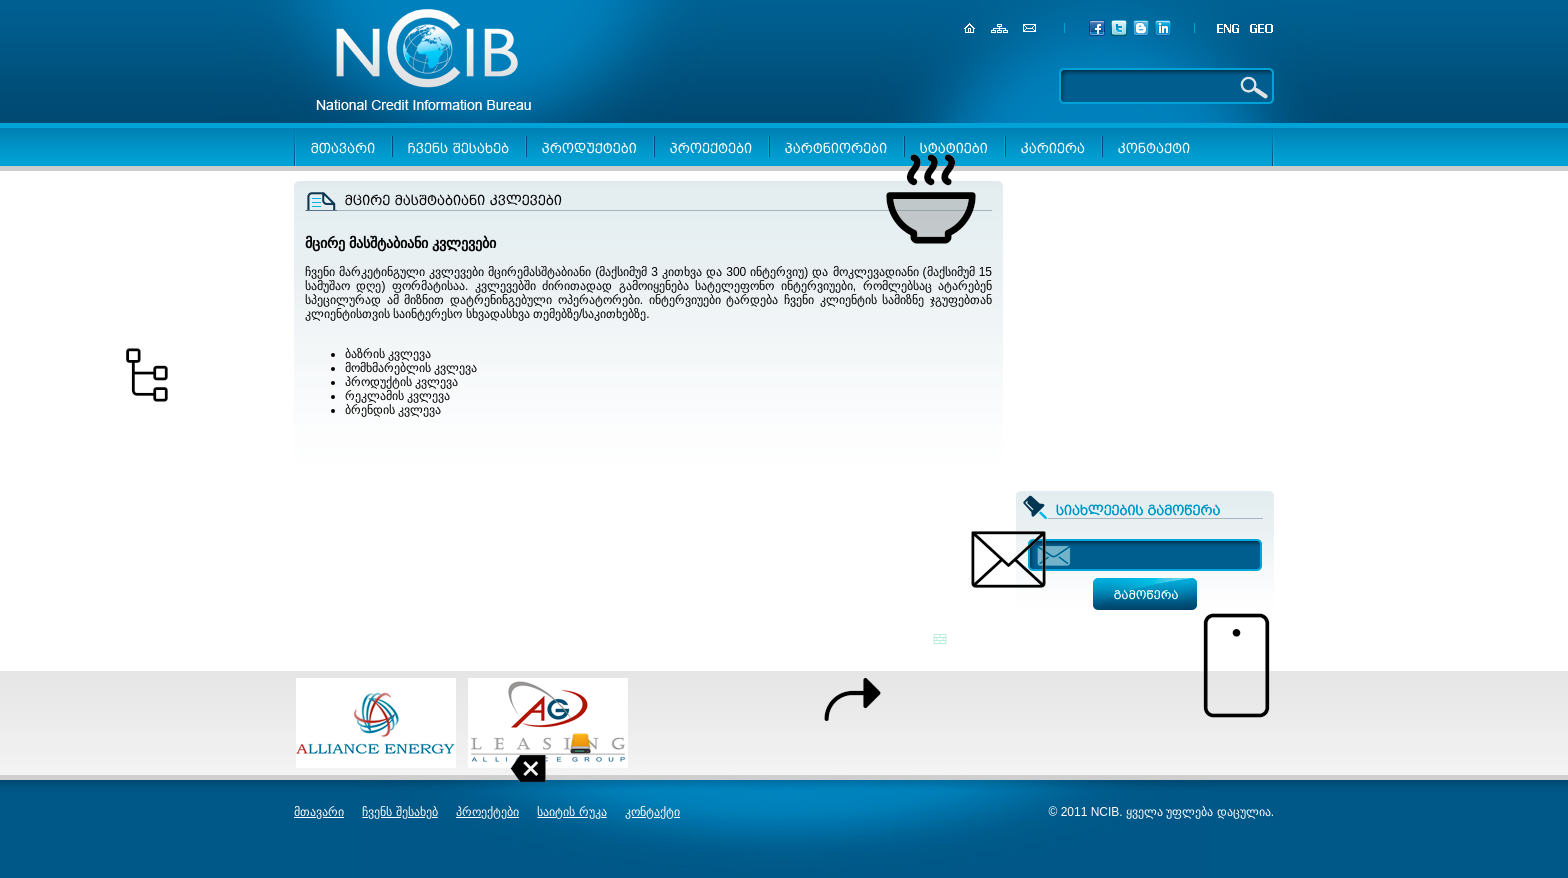 The height and width of the screenshot is (878, 1568). I want to click on open your inbox, so click(1008, 559).